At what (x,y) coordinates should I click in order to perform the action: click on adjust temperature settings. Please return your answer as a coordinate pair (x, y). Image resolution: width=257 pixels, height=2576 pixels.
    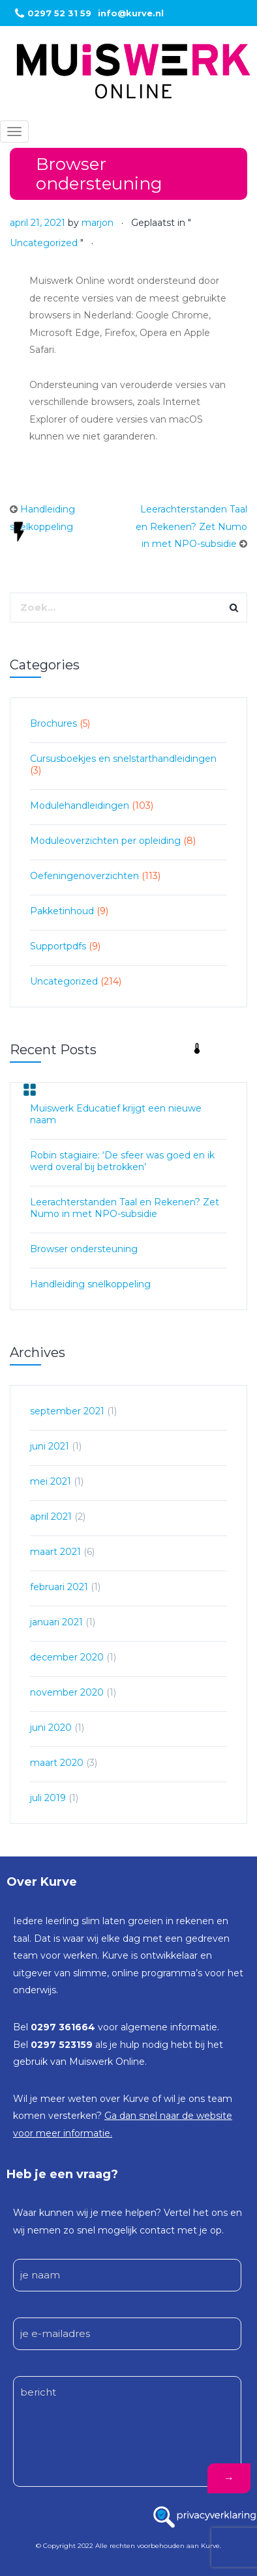
    Looking at the image, I should click on (197, 1048).